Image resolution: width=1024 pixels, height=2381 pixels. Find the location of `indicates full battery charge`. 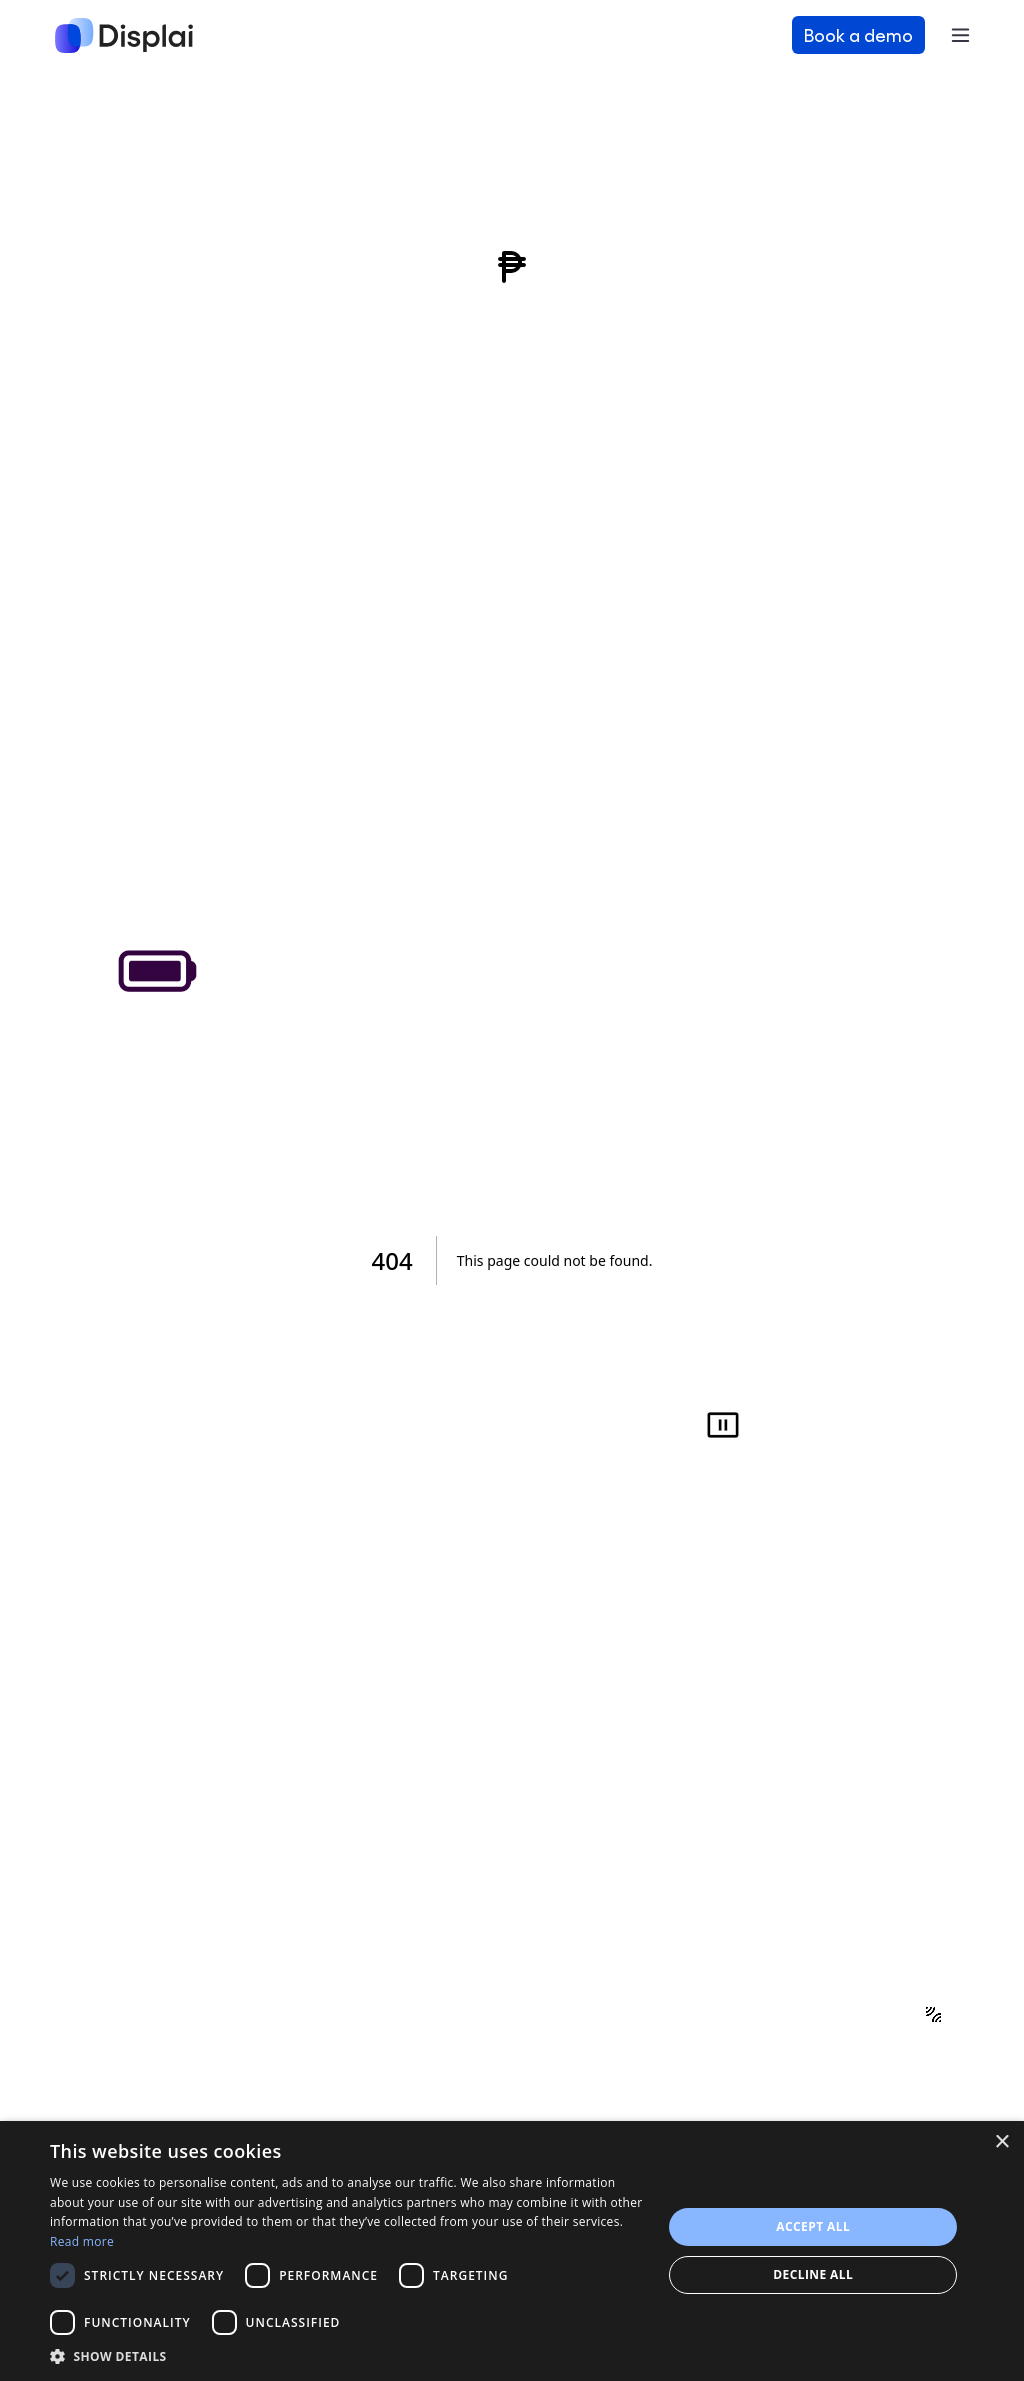

indicates full battery charge is located at coordinates (157, 968).